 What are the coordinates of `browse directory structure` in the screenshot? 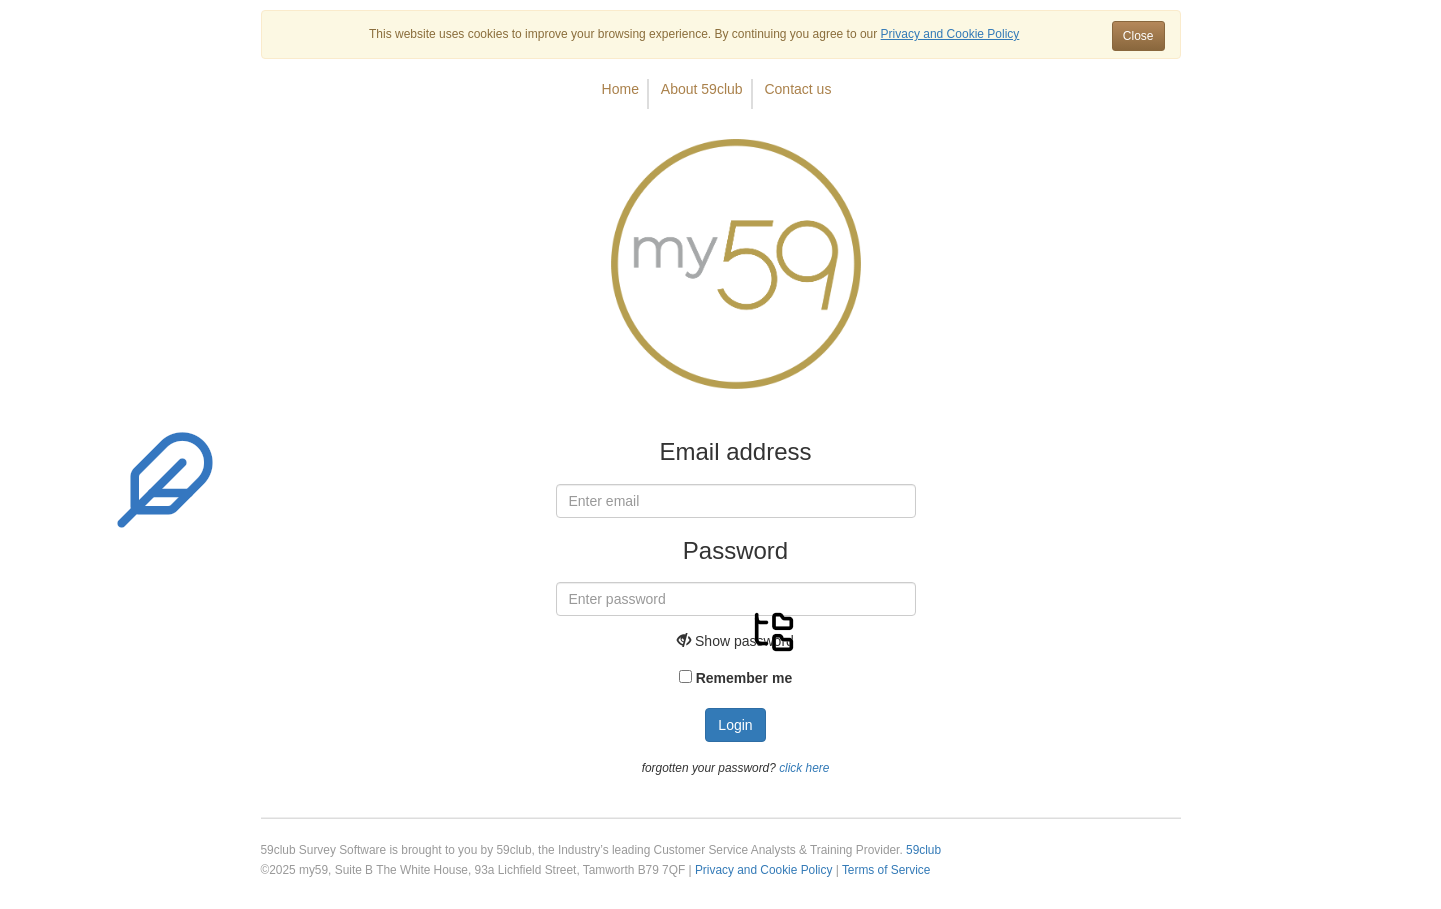 It's located at (774, 632).